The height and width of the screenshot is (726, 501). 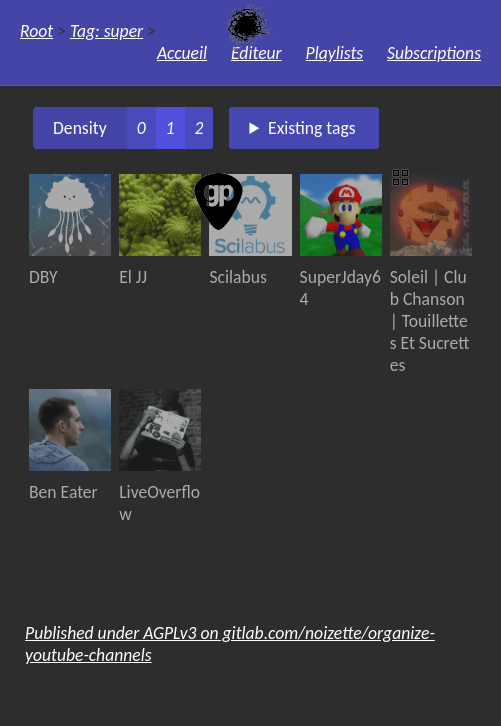 I want to click on access app grid or menu, so click(x=400, y=177).